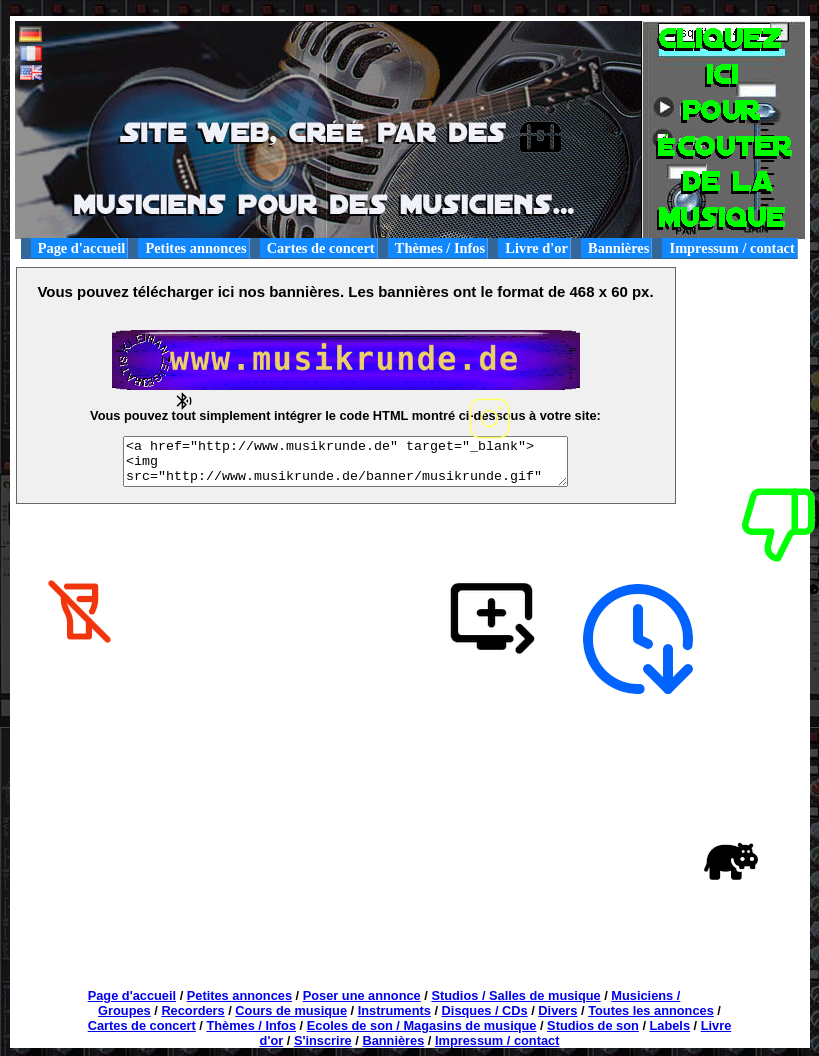 This screenshot has height=1056, width=819. Describe the element at coordinates (79, 611) in the screenshot. I see `no alcohol allowed` at that location.